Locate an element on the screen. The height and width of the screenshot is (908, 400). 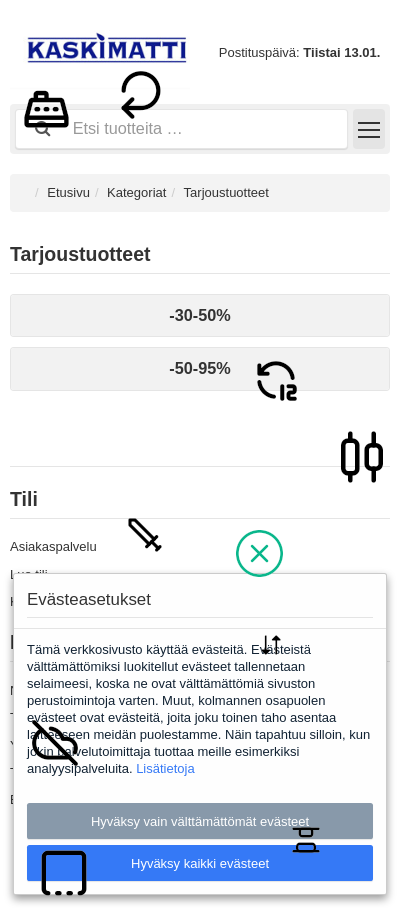
access point of sale system is located at coordinates (46, 111).